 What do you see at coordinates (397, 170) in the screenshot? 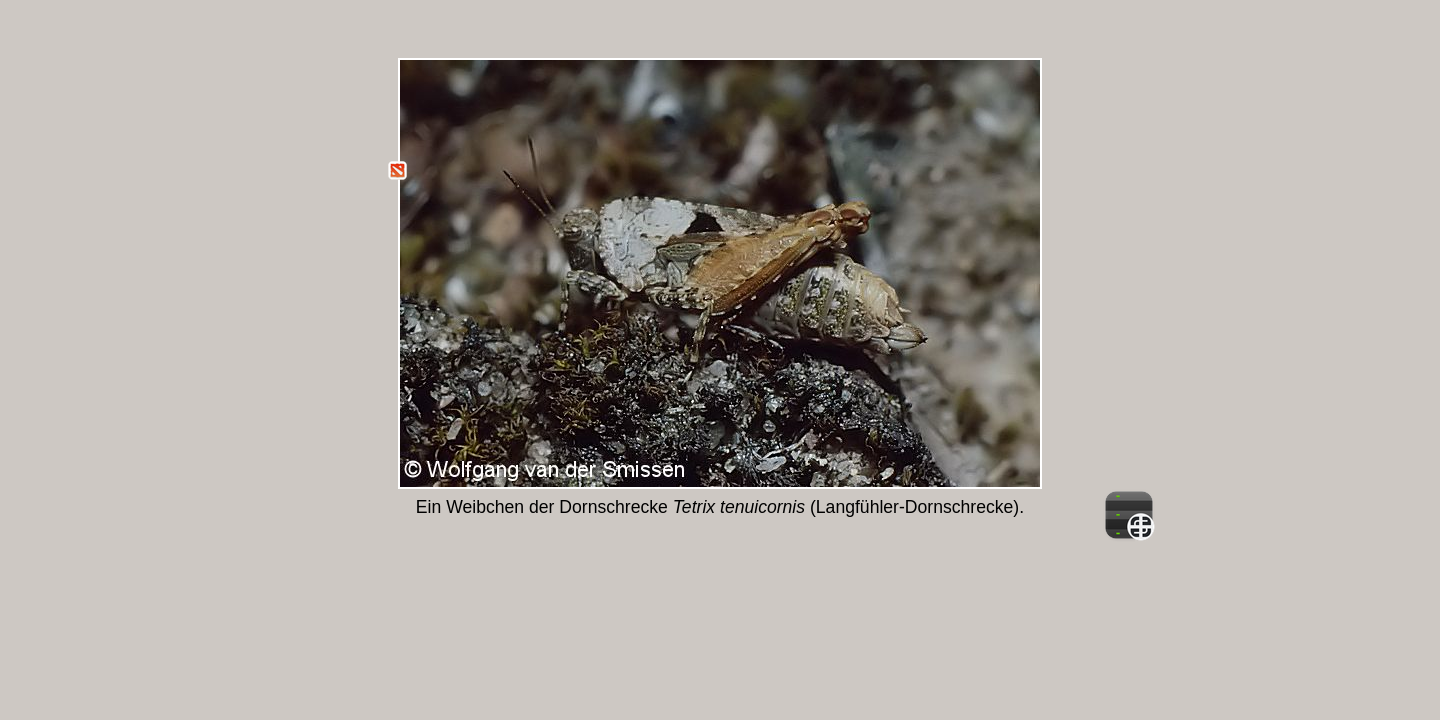
I see `launch Dota 2 game` at bounding box center [397, 170].